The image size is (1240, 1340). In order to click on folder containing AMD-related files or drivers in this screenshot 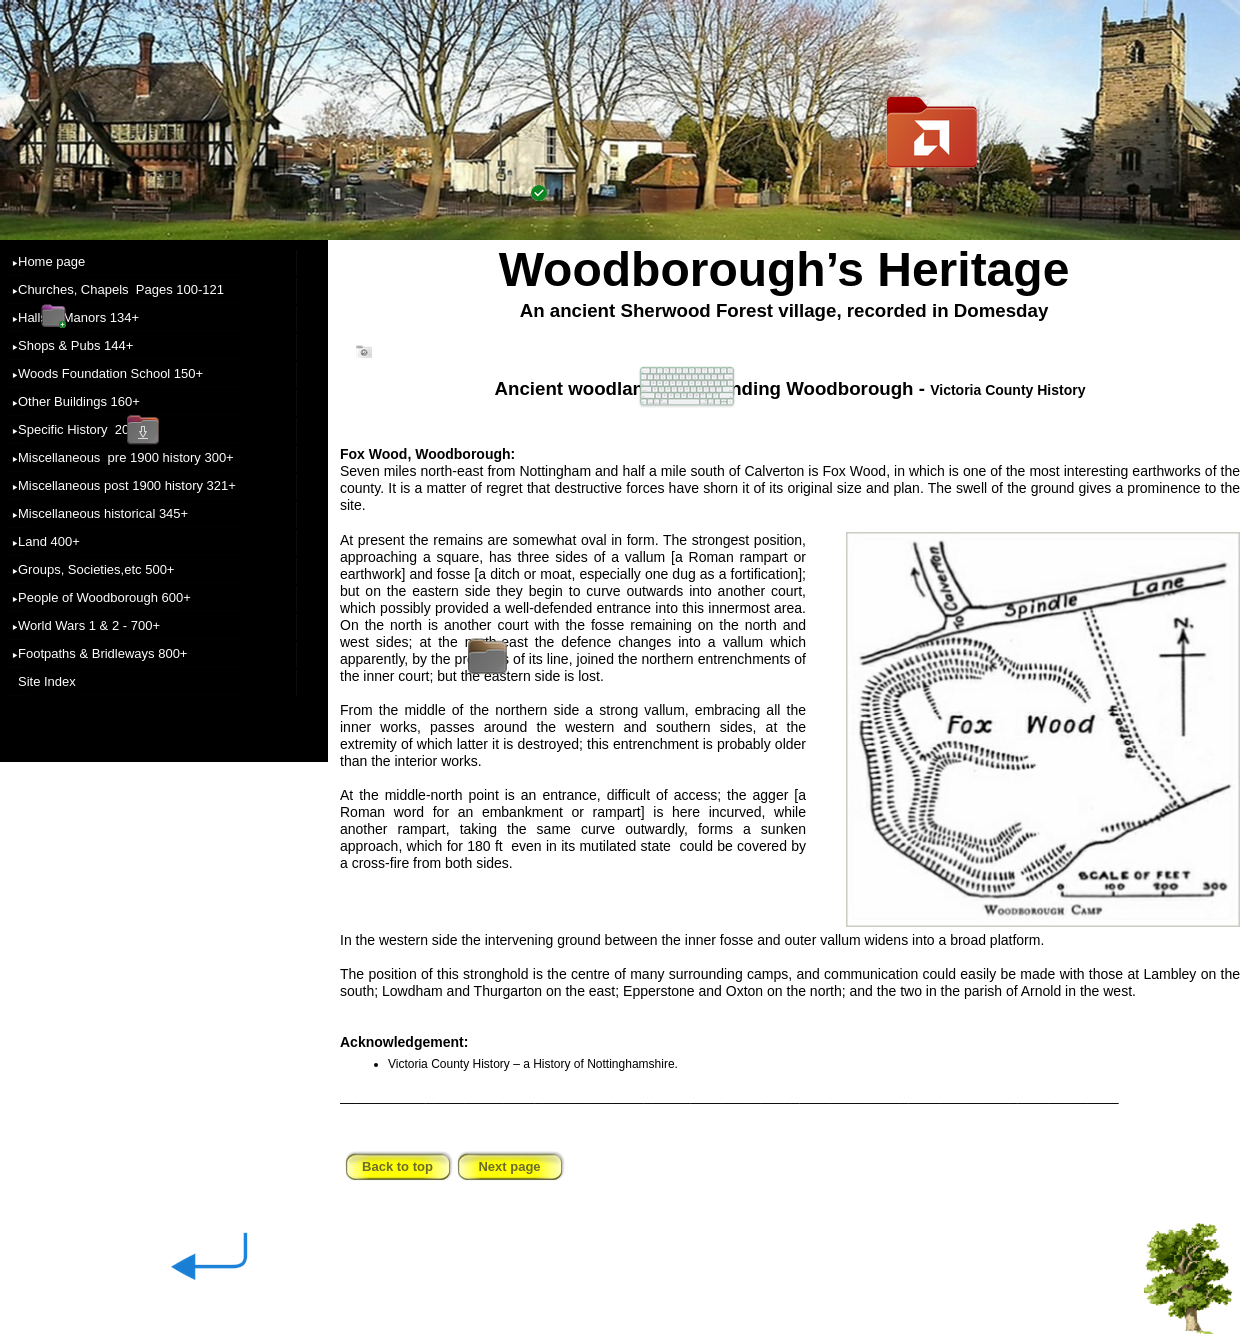, I will do `click(931, 134)`.